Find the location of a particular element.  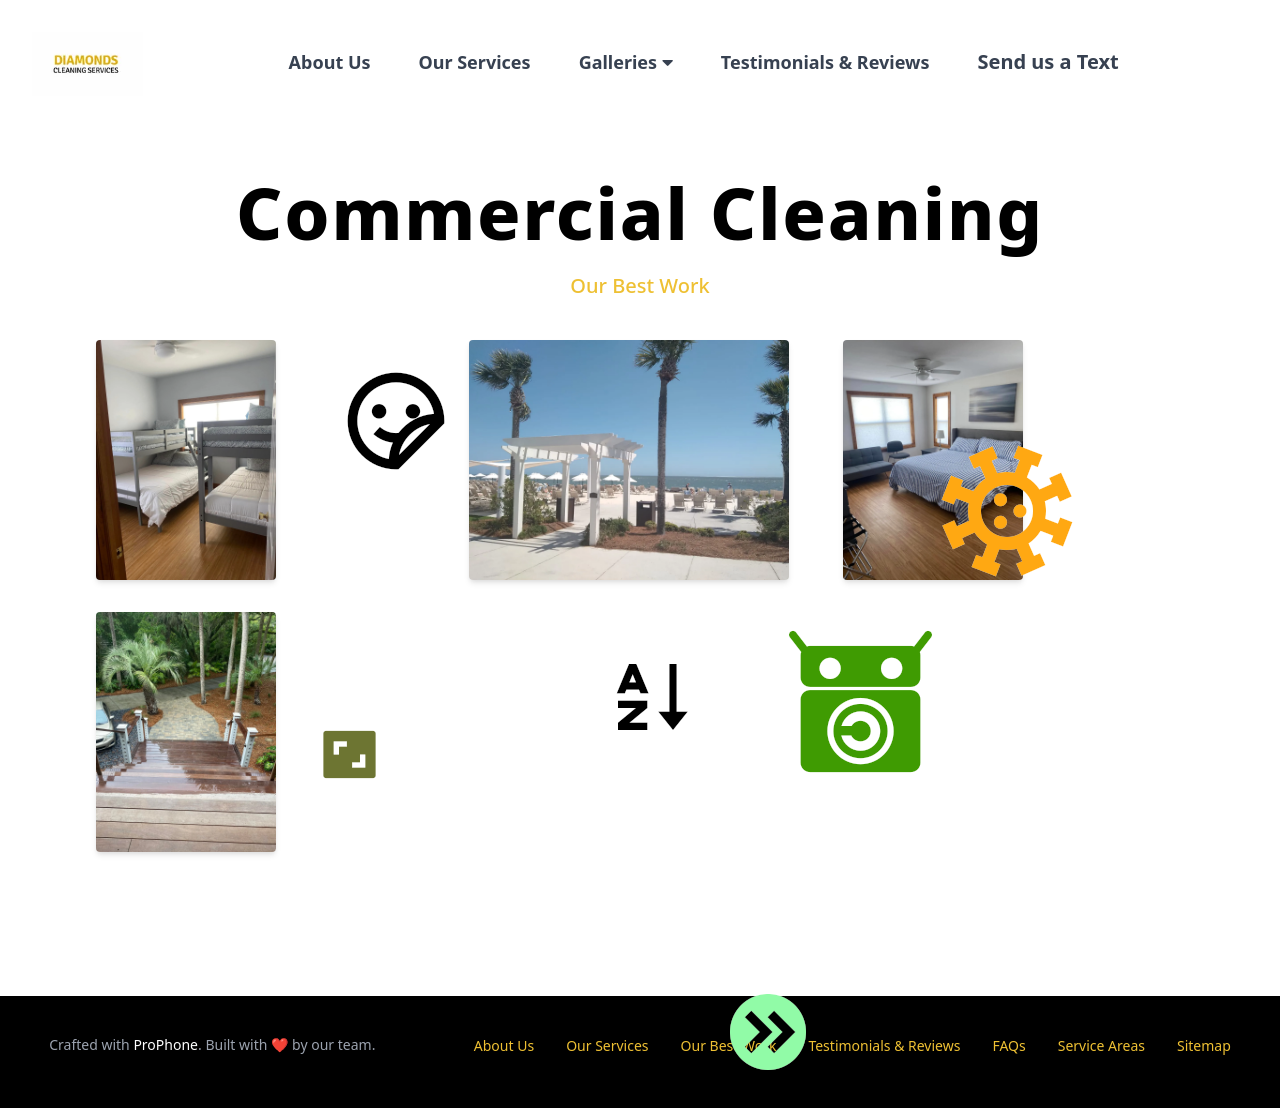

sort items alphabetically from A to Z is located at coordinates (651, 697).